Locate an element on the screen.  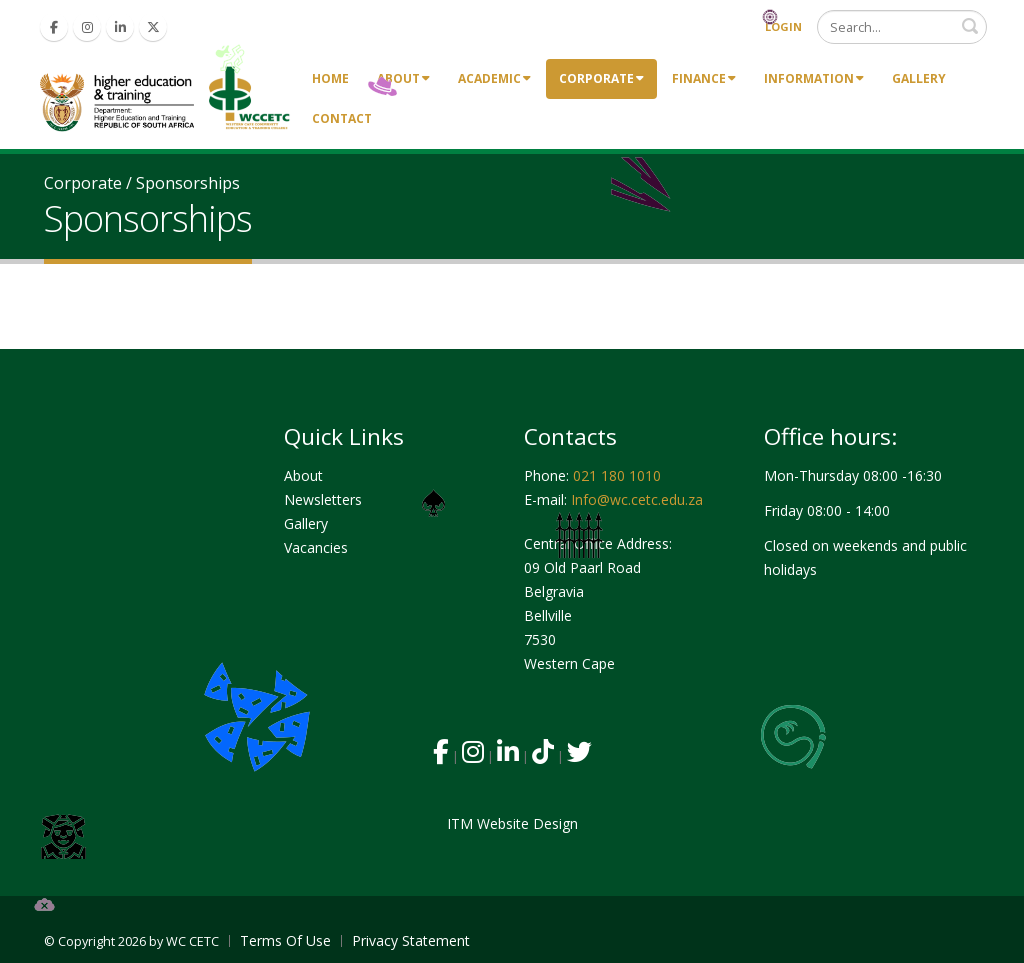
whip weapon item in a game inventory is located at coordinates (793, 736).